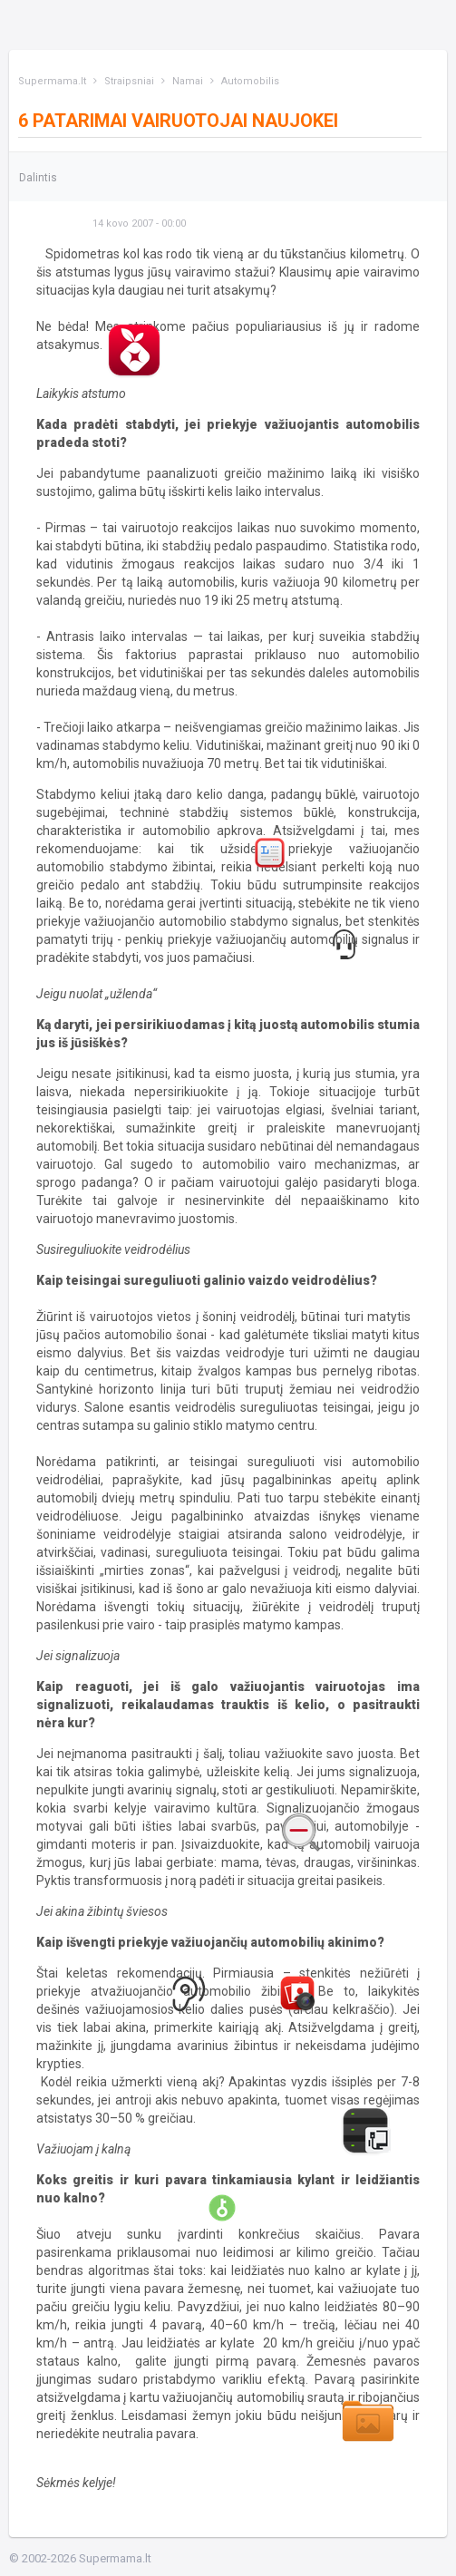  I want to click on zoom out on file or document view, so click(301, 1832).